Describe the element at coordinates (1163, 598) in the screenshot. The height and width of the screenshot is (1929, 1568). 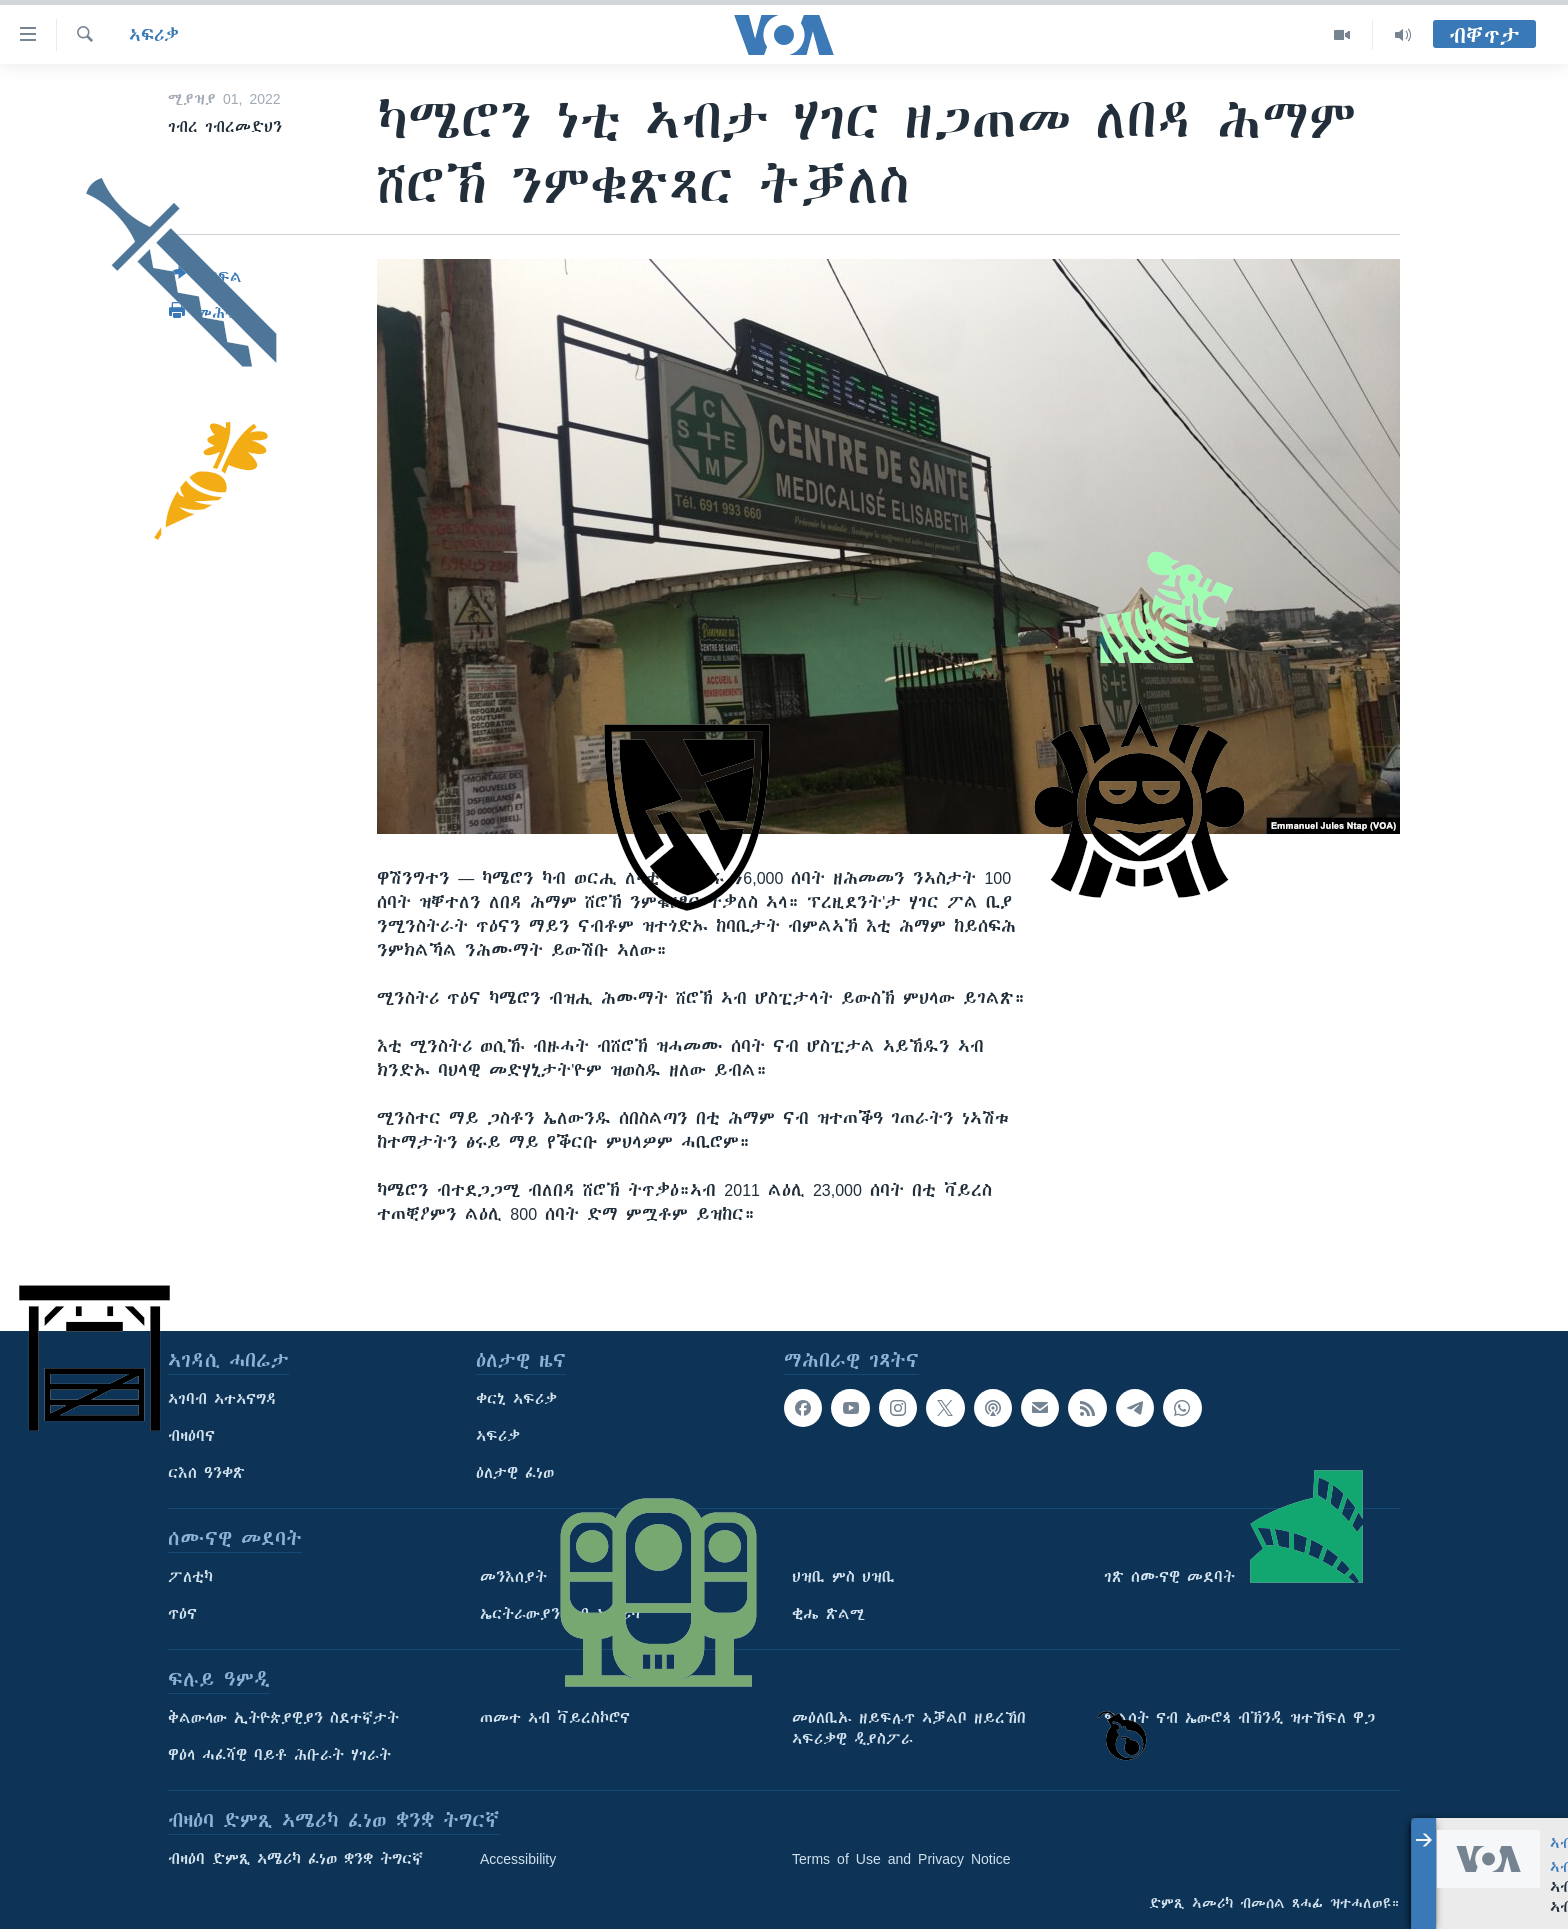
I see `represents a wildlife or animal-related feature` at that location.